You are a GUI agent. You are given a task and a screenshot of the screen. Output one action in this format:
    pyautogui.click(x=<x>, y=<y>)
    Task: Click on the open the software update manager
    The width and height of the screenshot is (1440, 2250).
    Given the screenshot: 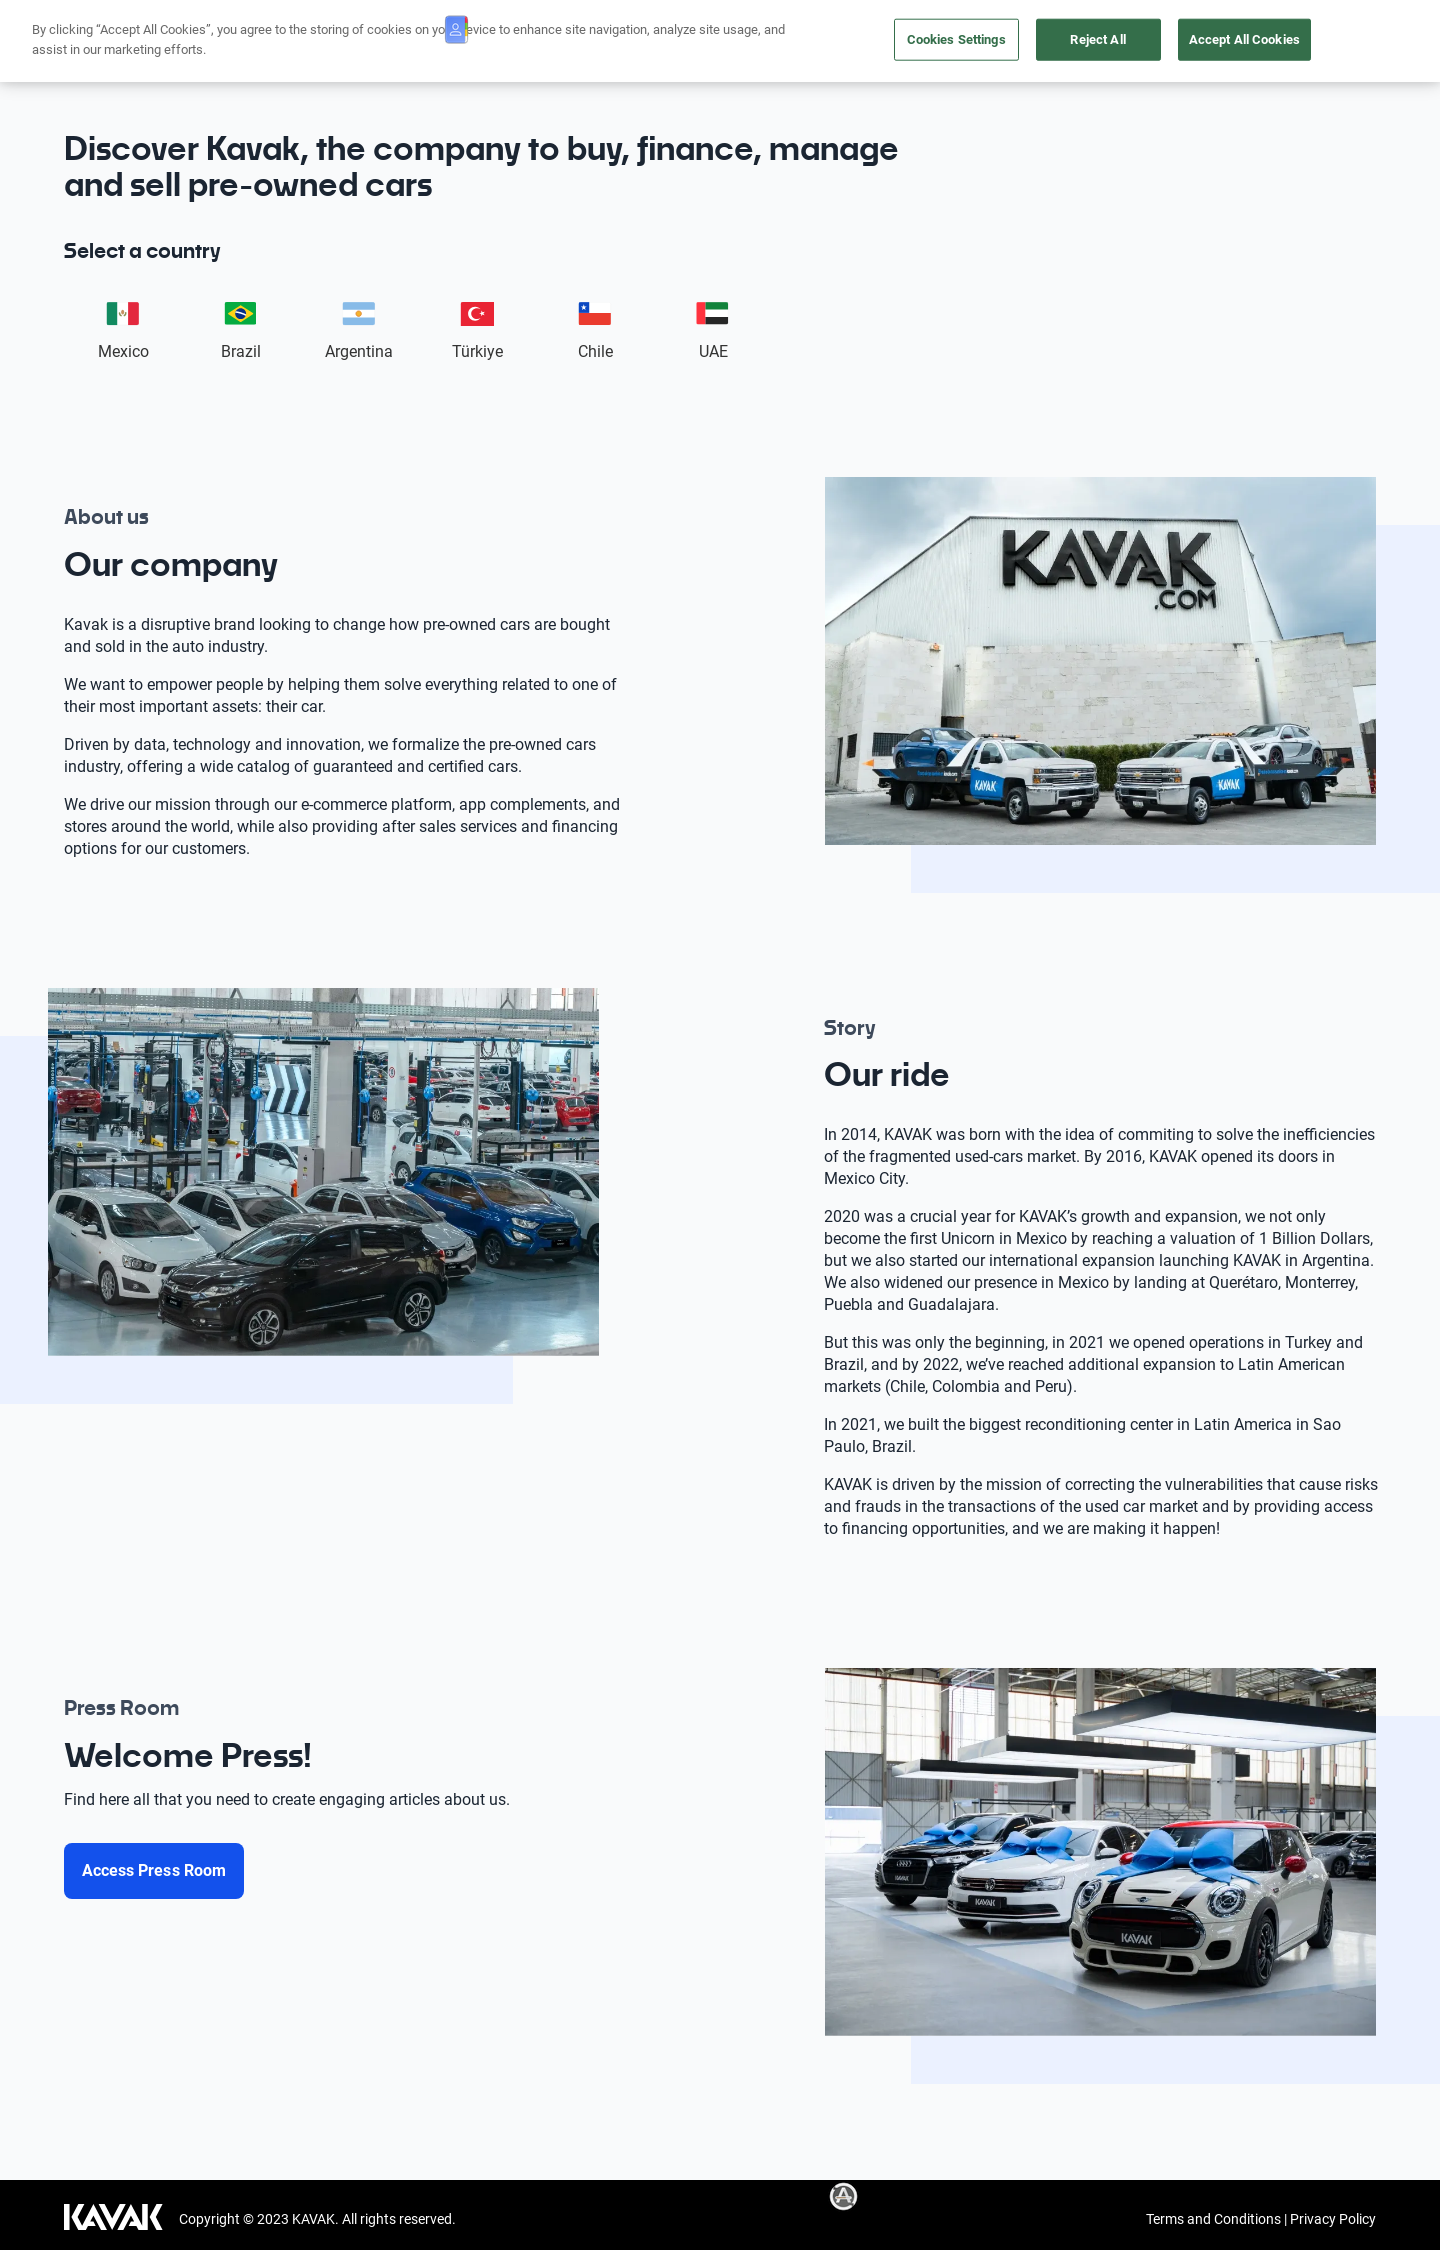 What is the action you would take?
    pyautogui.click(x=843, y=2196)
    